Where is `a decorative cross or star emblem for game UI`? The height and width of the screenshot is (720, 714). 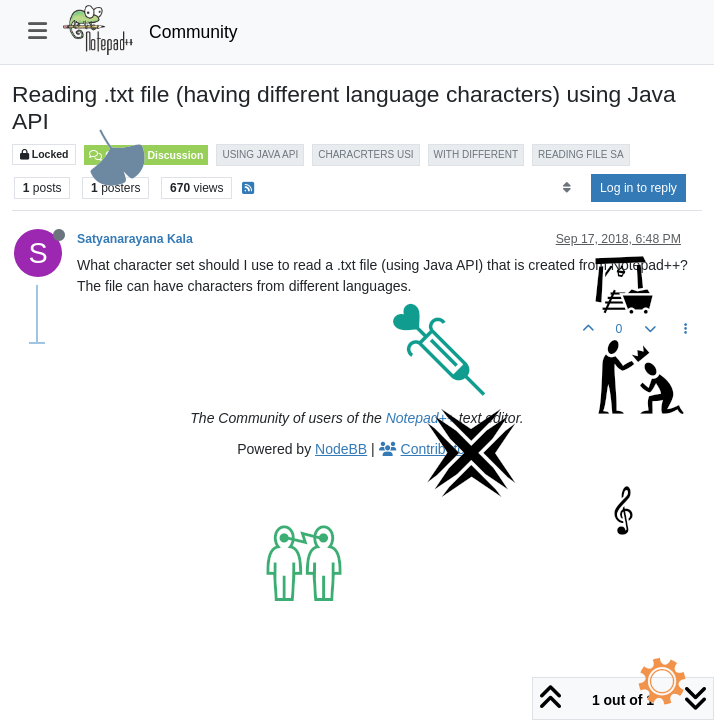 a decorative cross or star emblem for game UI is located at coordinates (471, 453).